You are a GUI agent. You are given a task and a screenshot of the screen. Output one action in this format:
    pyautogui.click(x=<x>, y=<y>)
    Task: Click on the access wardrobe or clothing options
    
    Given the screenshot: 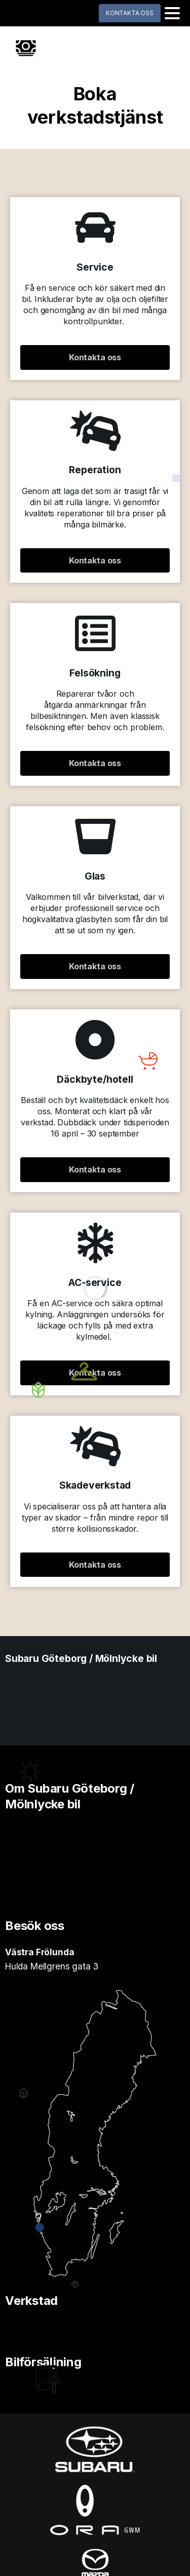 What is the action you would take?
    pyautogui.click(x=84, y=1373)
    